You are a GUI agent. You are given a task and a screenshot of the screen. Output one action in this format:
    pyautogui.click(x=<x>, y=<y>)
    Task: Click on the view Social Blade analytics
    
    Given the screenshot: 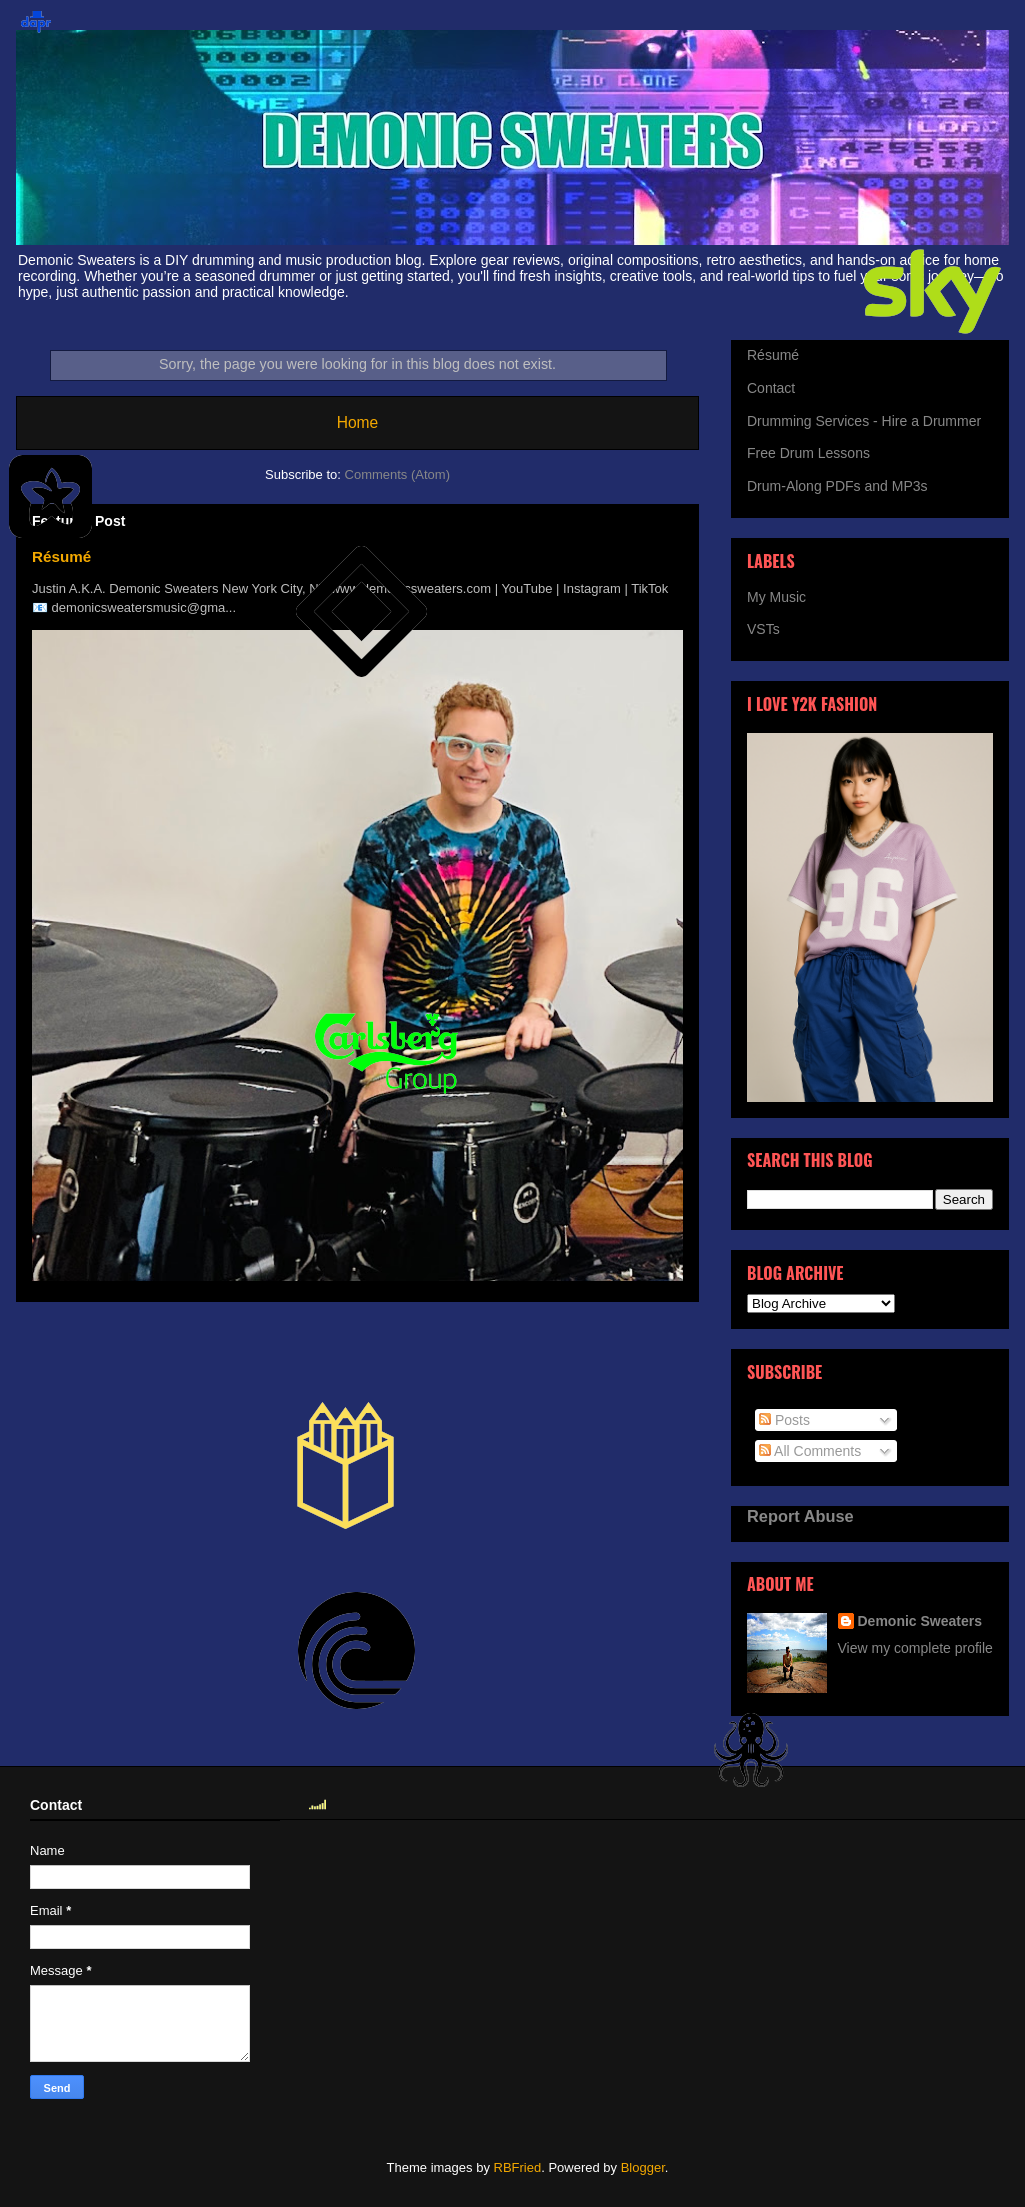 What is the action you would take?
    pyautogui.click(x=317, y=1804)
    